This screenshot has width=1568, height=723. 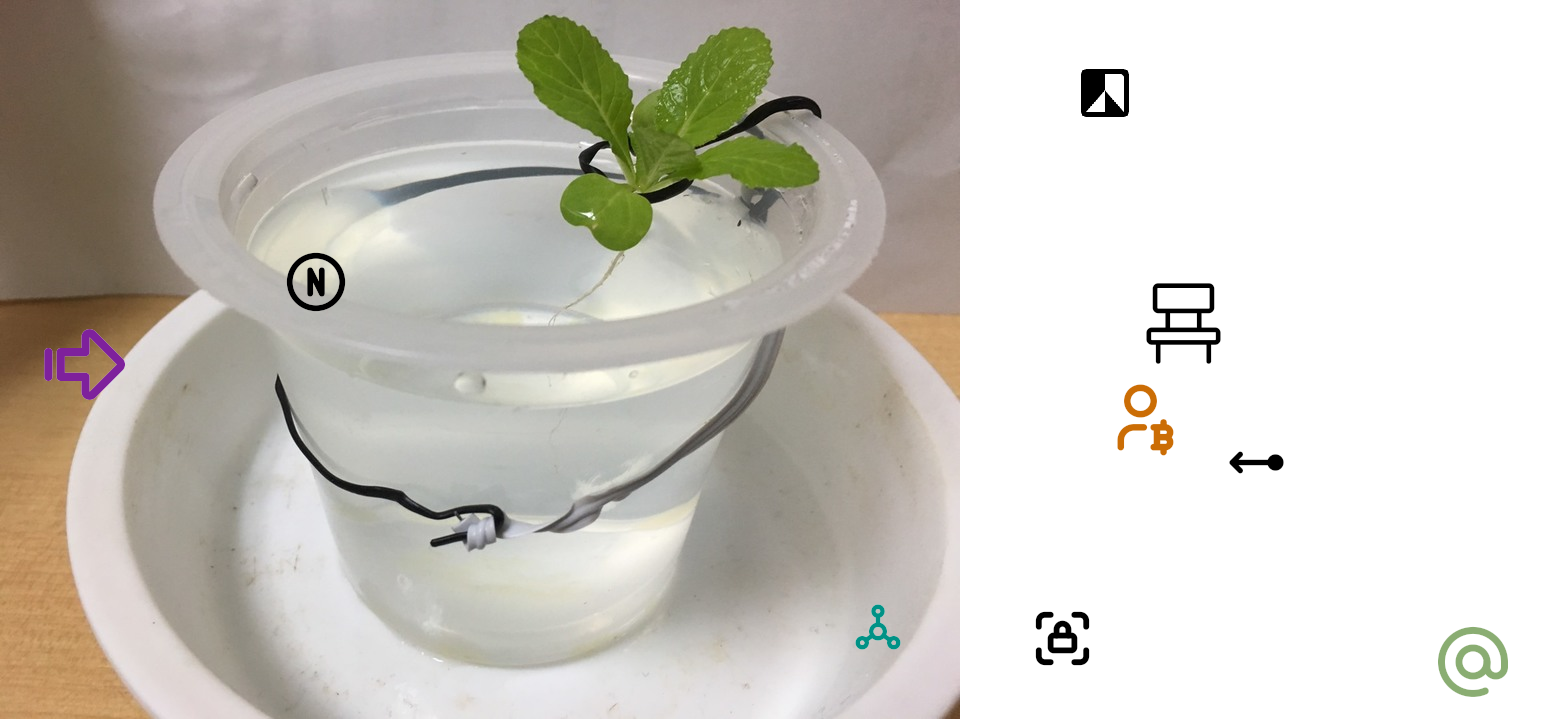 I want to click on apply black and white filter to image, so click(x=1105, y=93).